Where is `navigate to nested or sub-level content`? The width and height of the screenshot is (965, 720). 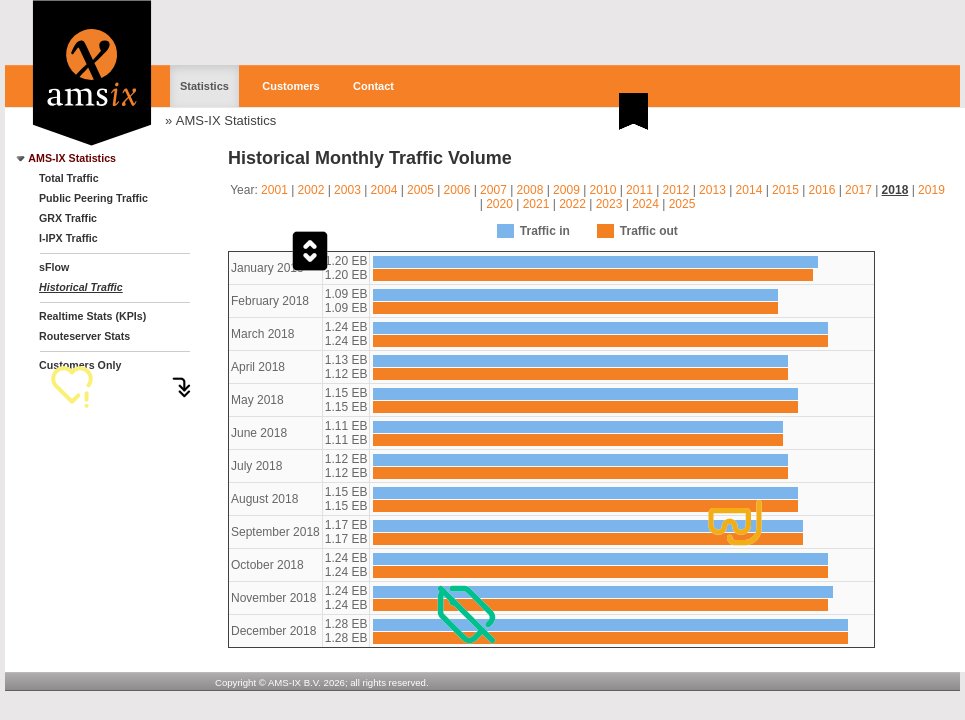
navigate to nested or sub-level content is located at coordinates (182, 388).